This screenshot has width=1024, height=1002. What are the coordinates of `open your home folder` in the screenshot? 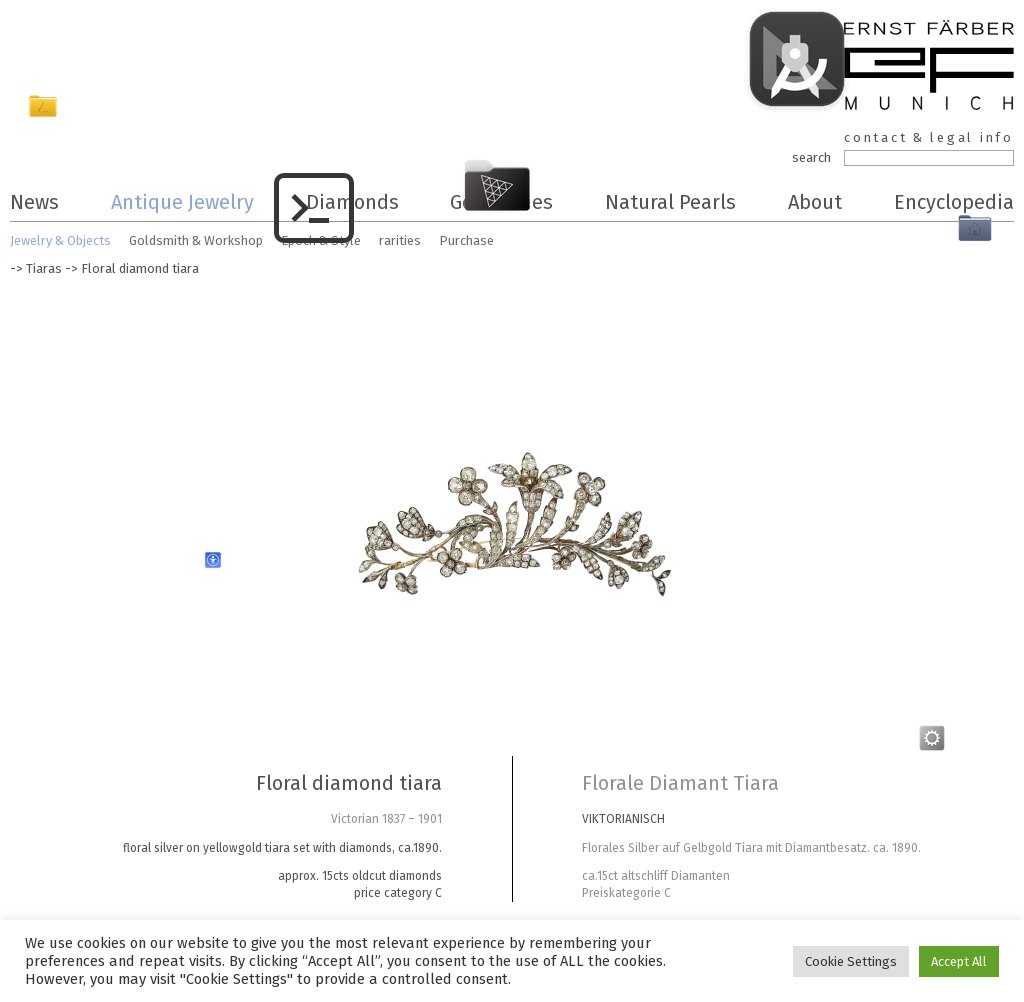 It's located at (975, 228).